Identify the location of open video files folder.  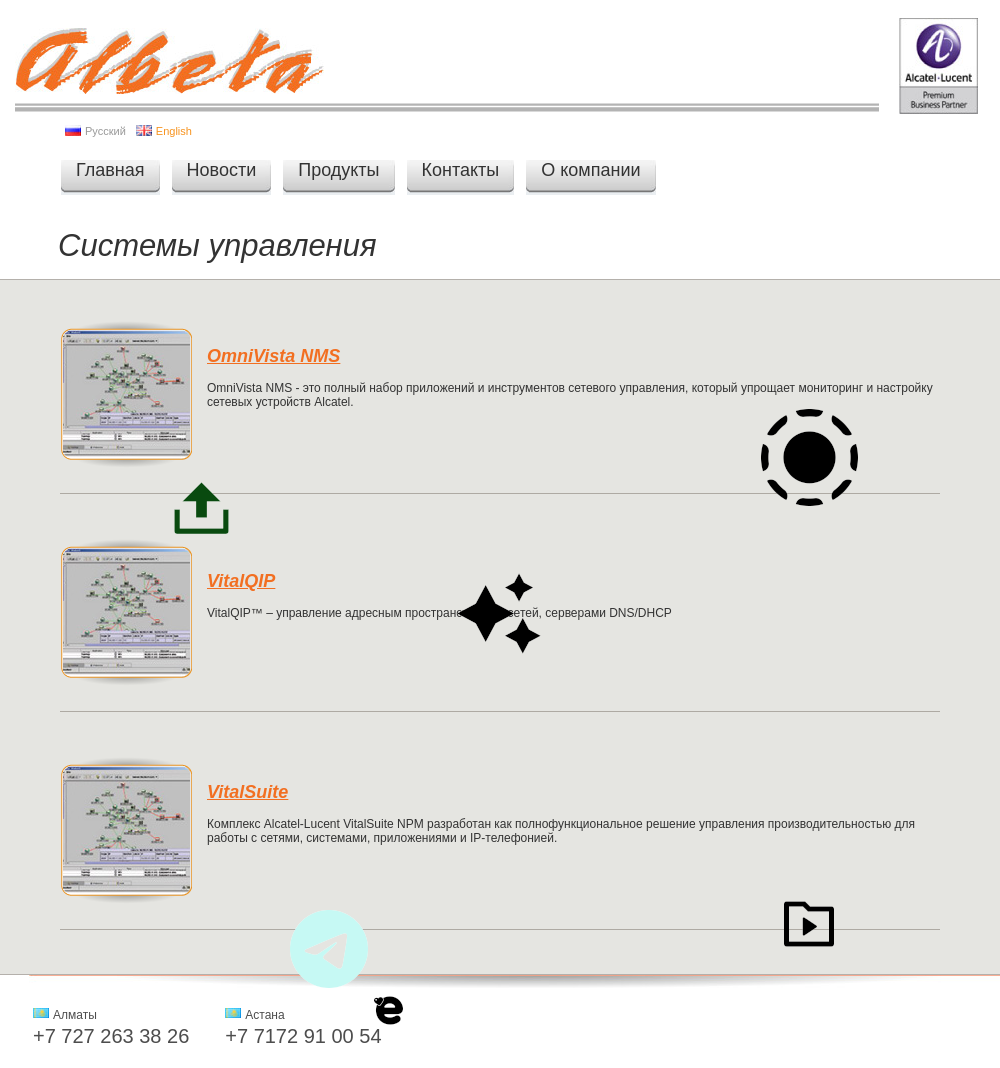
(809, 924).